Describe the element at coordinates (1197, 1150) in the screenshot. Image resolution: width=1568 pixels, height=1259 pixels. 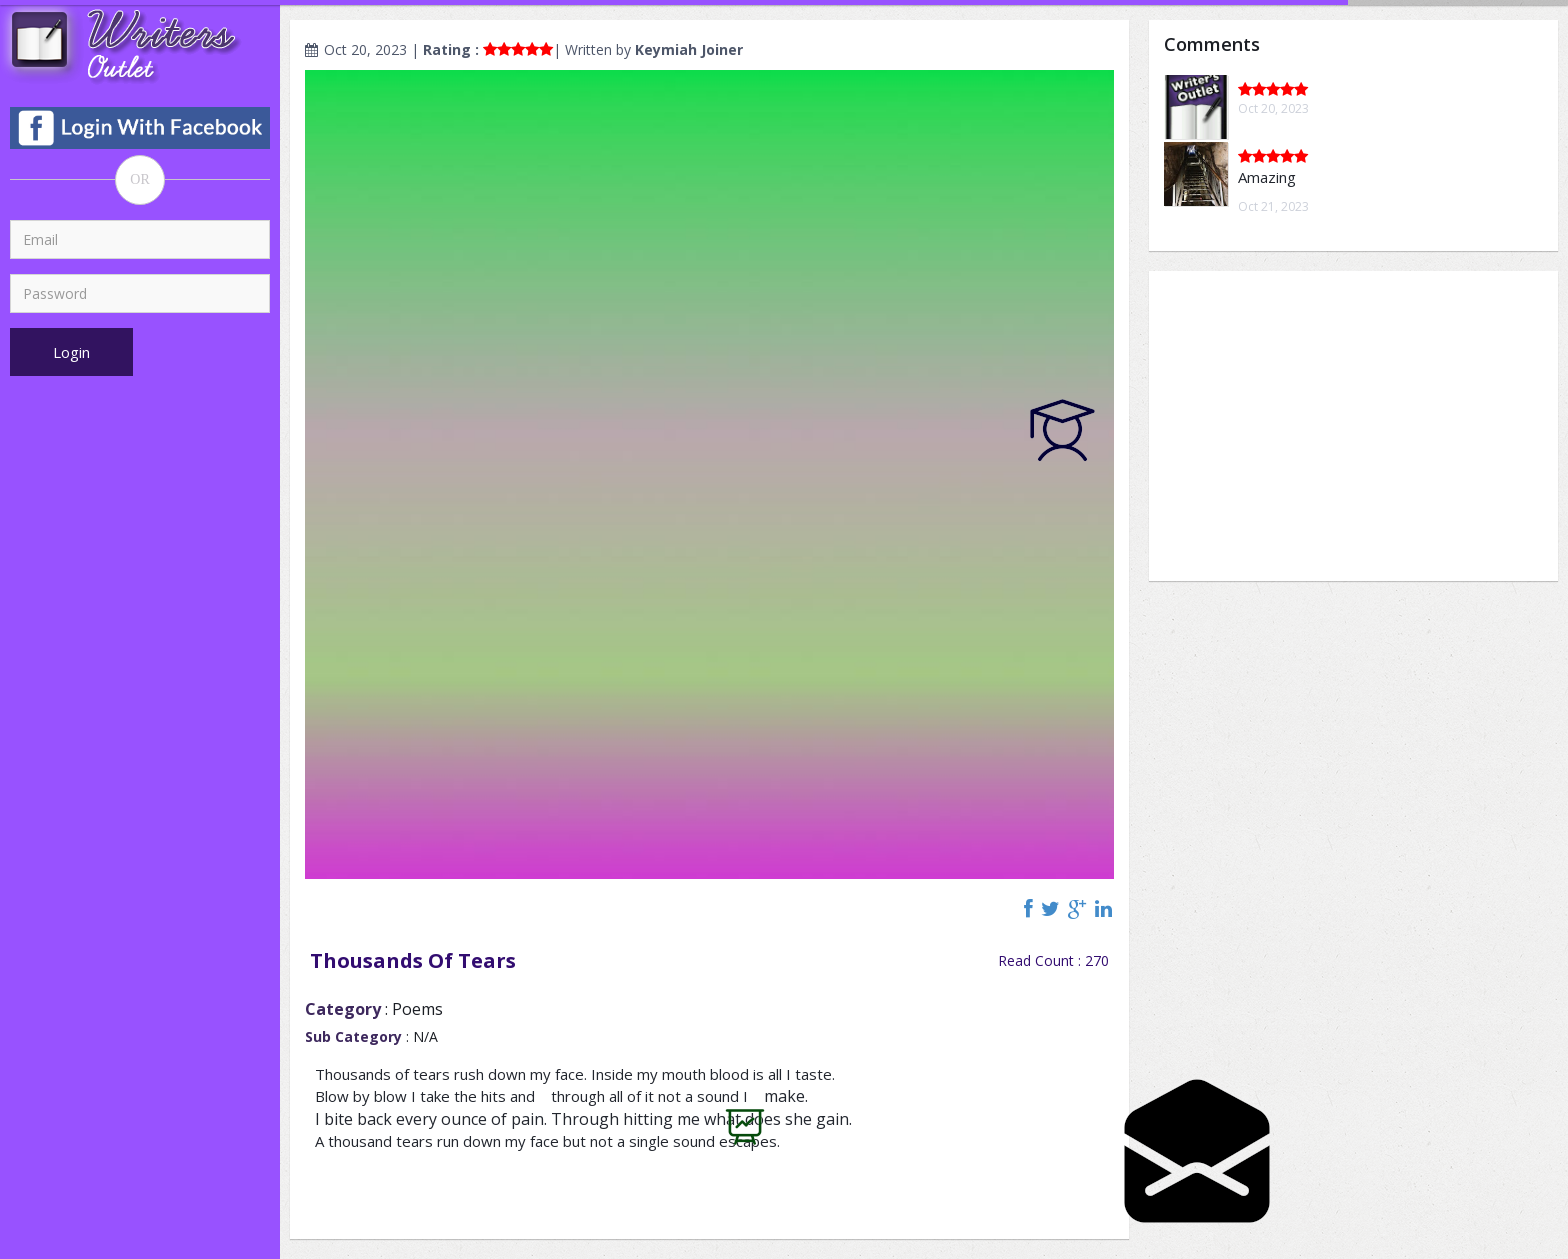
I see `view opened or read messages` at that location.